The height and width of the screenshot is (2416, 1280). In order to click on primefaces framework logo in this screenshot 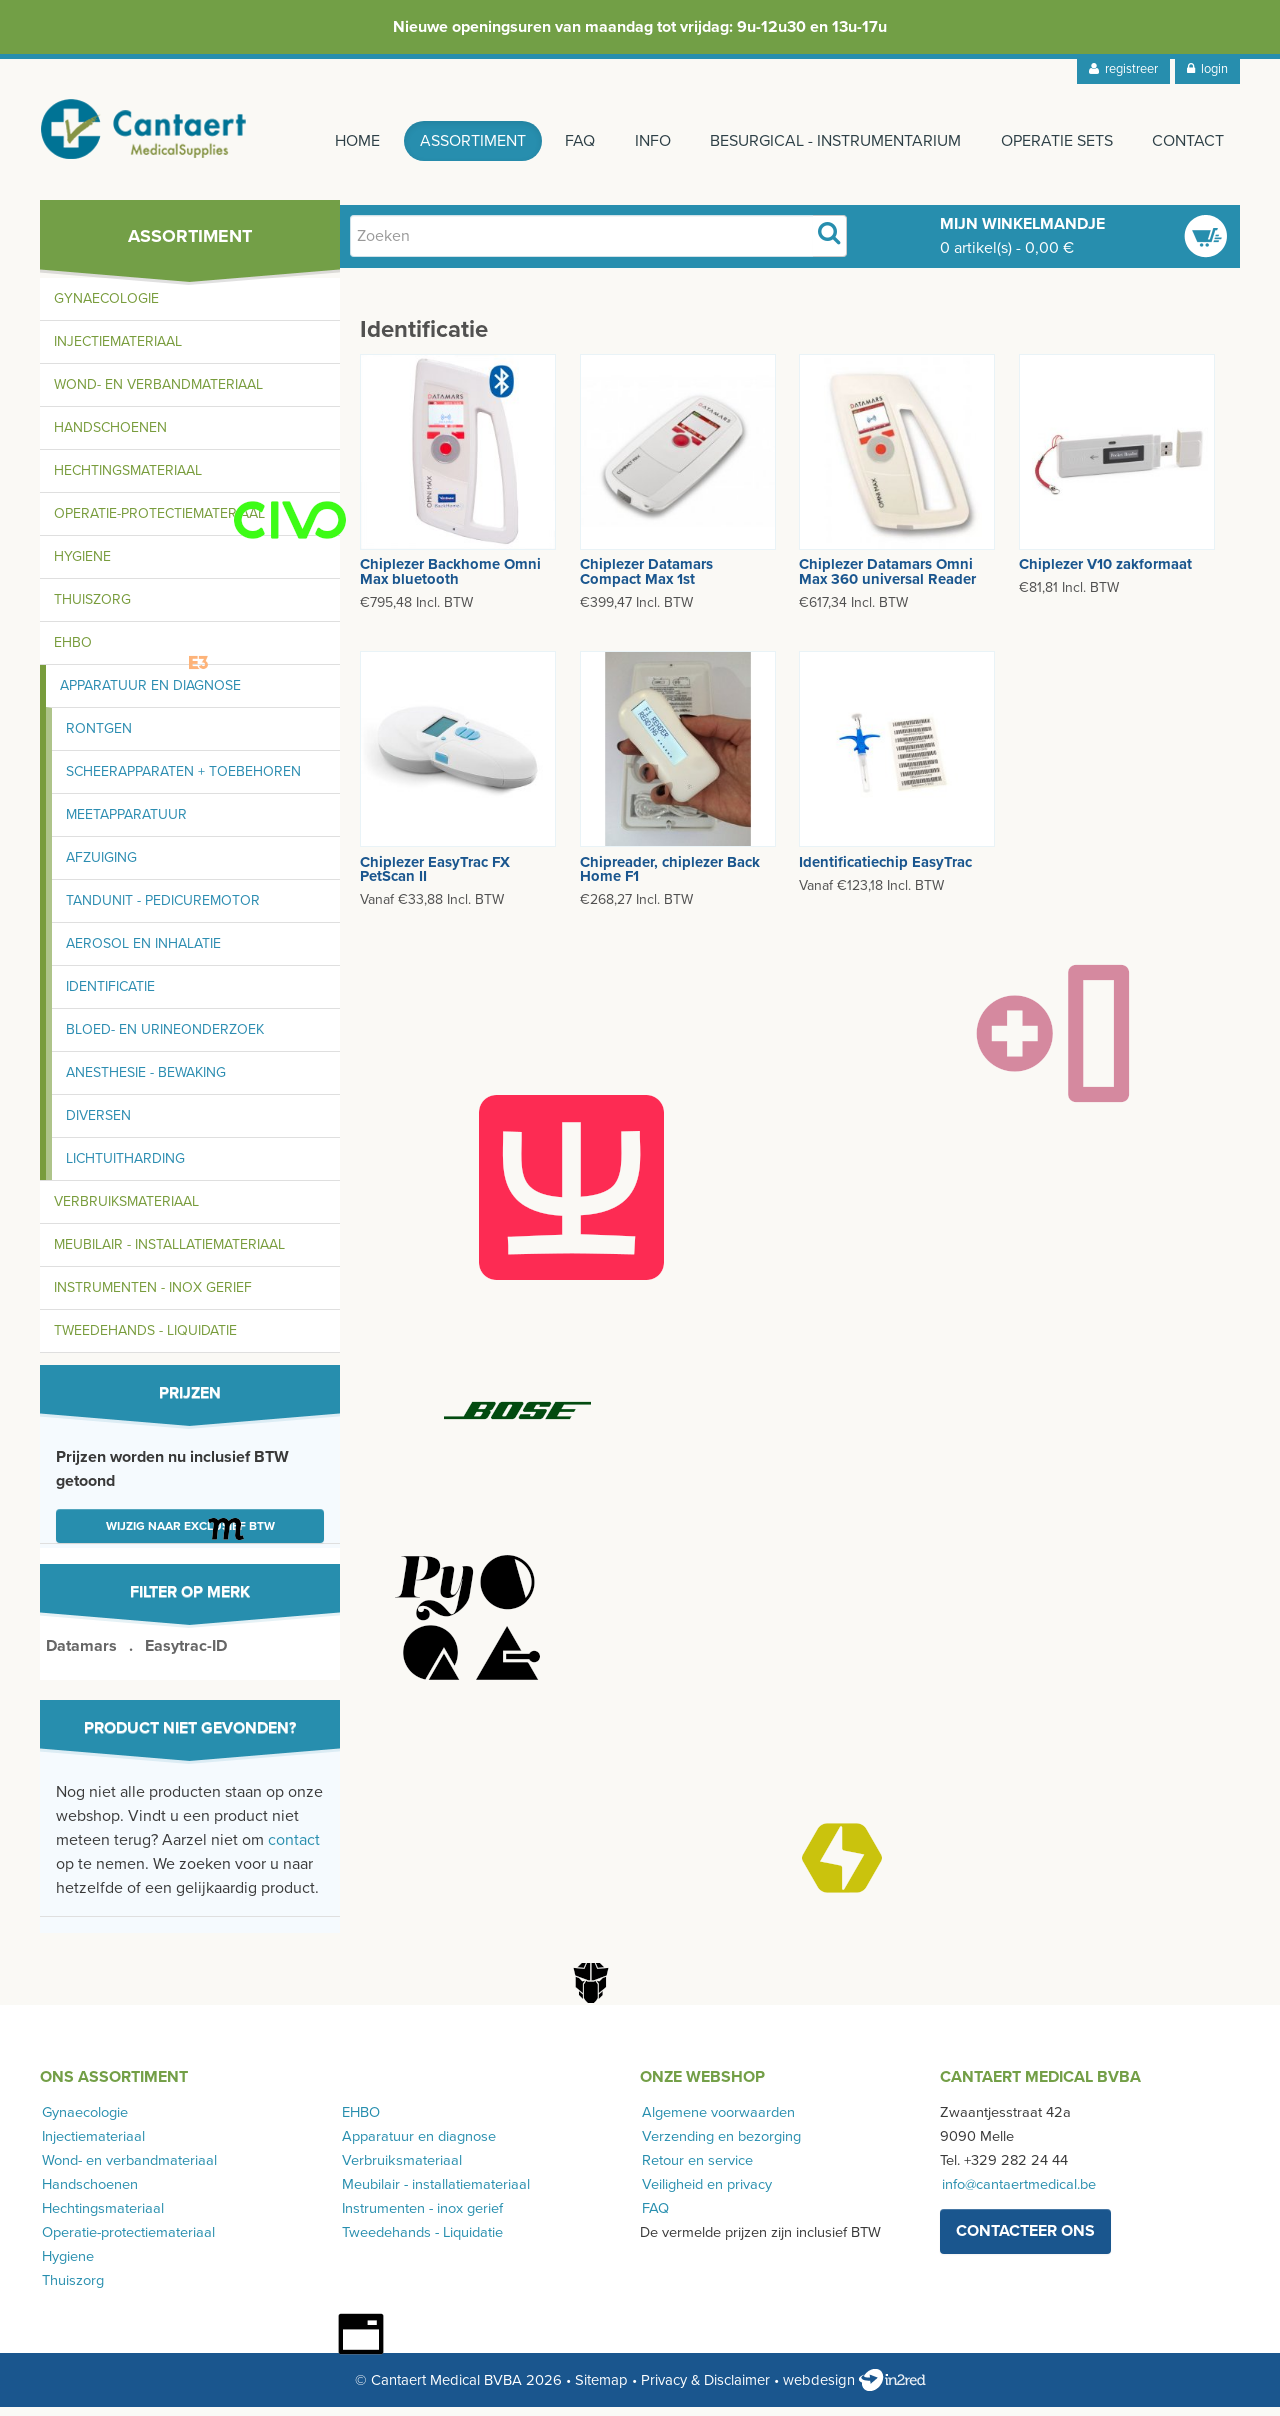, I will do `click(591, 1983)`.